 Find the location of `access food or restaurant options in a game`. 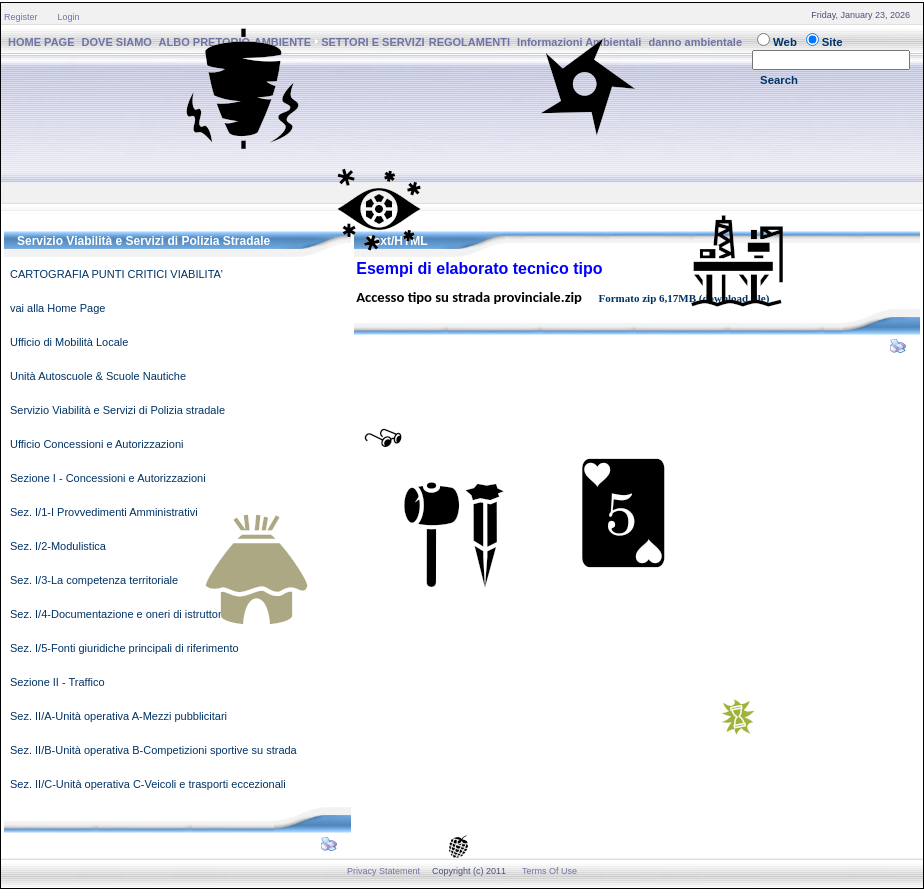

access food or restaurant options in a game is located at coordinates (243, 88).